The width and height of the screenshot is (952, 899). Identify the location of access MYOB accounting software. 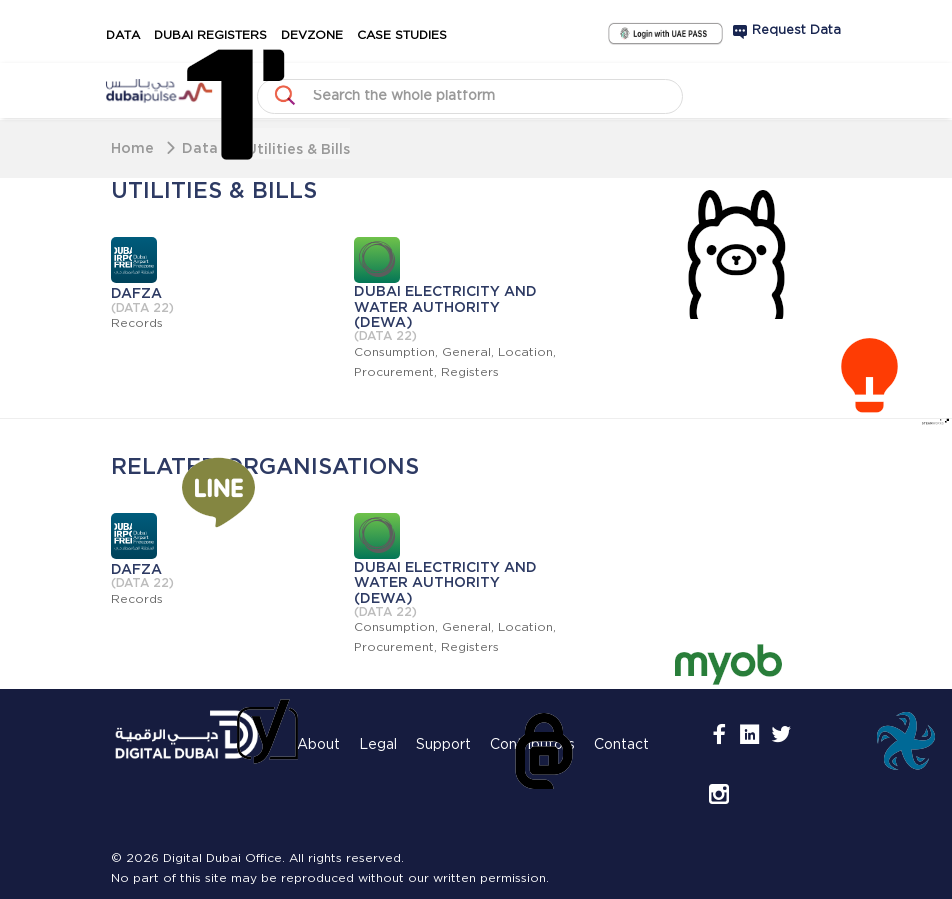
(728, 664).